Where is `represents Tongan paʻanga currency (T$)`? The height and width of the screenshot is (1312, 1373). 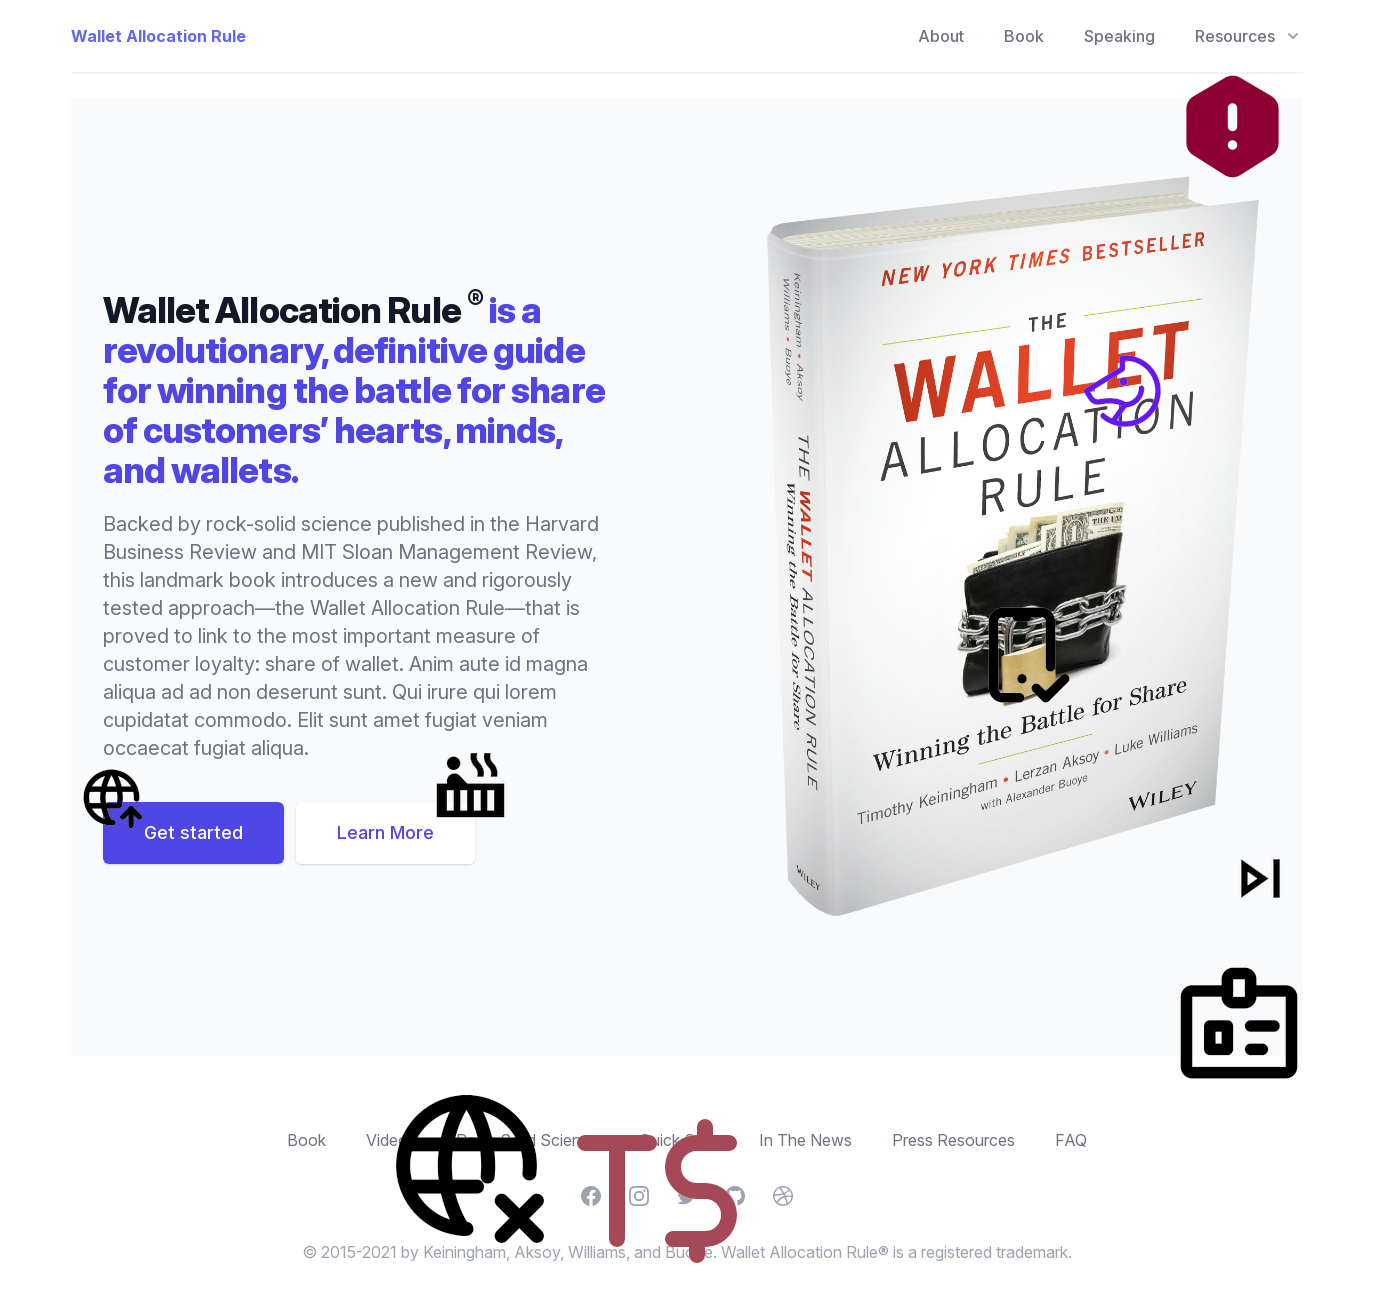
represents Tongan paʻanga currency (T$) is located at coordinates (657, 1191).